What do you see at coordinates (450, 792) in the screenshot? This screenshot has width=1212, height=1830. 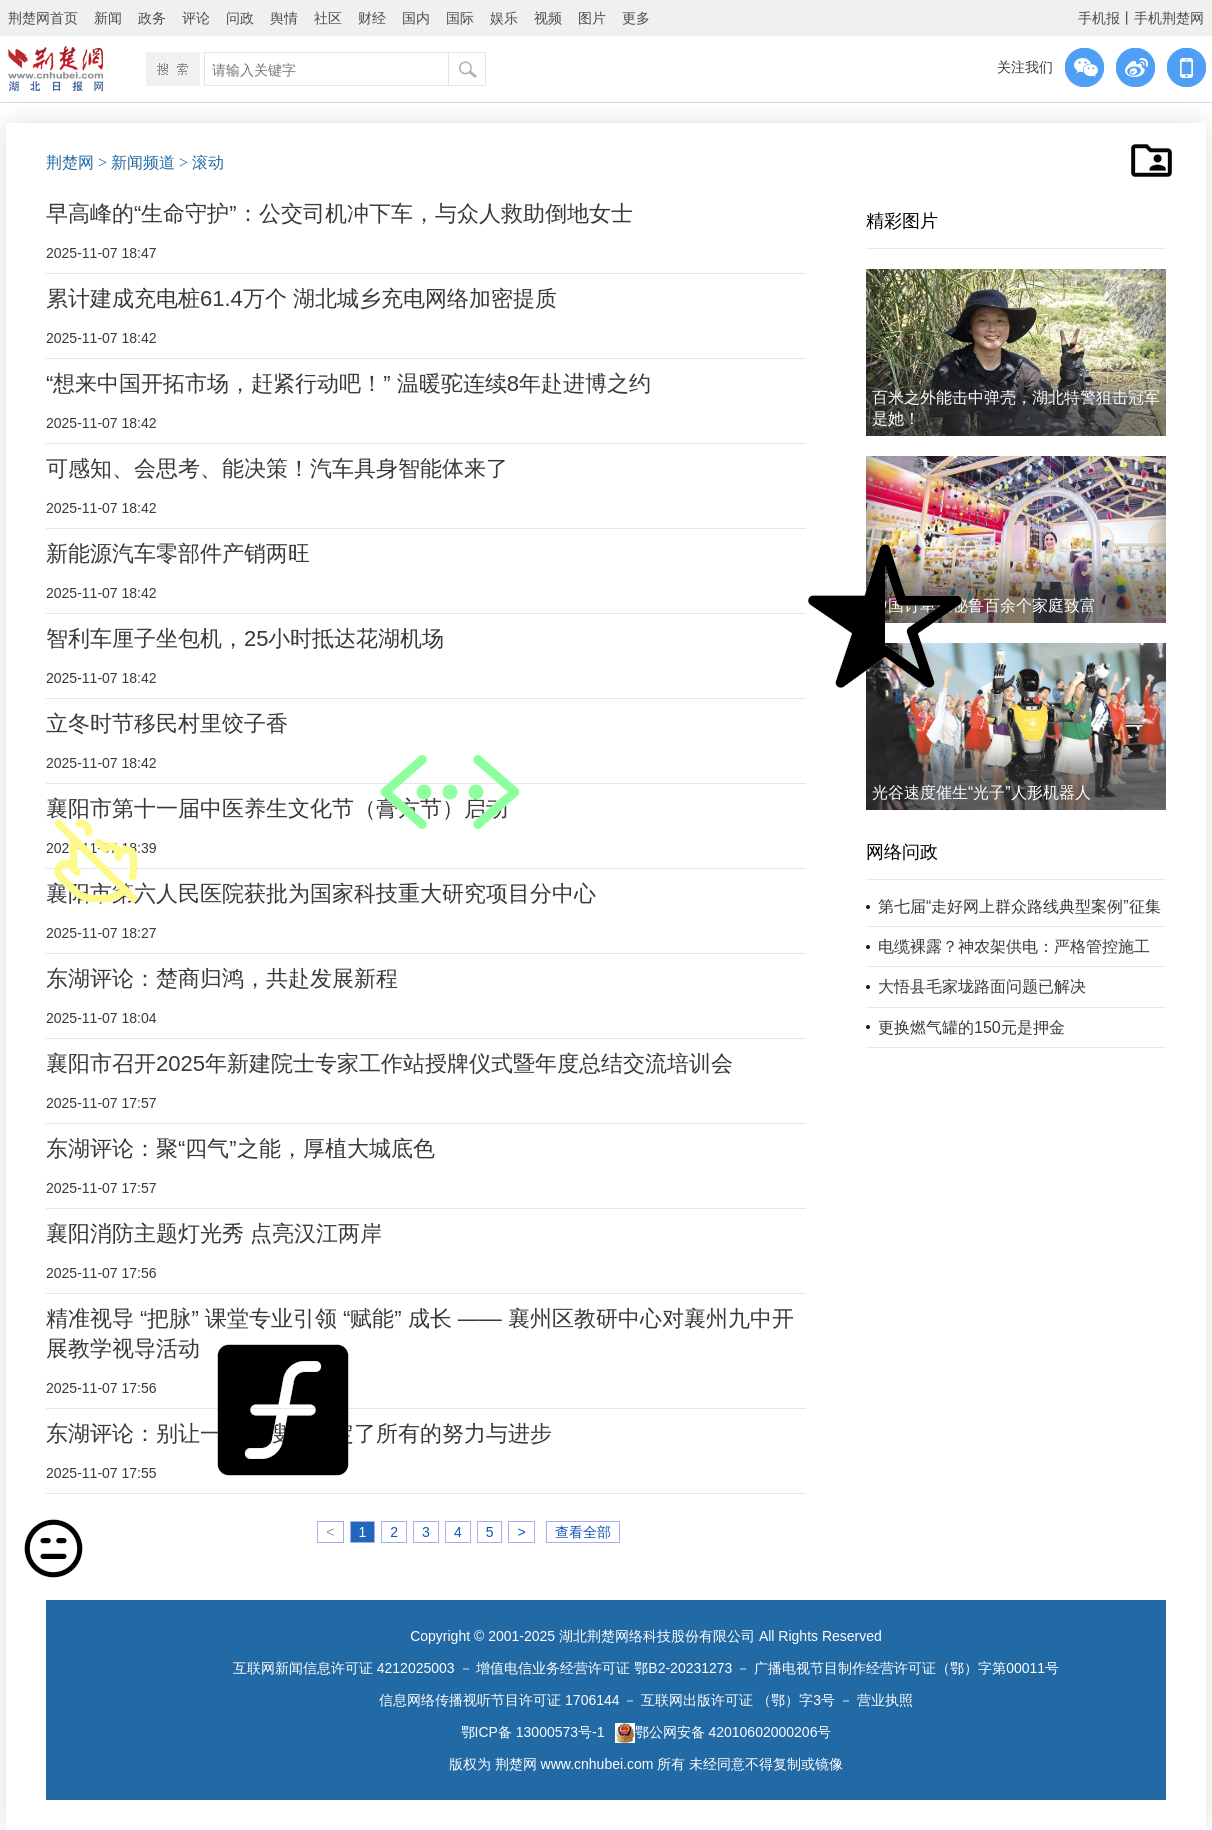 I see `indicates code is processing or compiling` at bounding box center [450, 792].